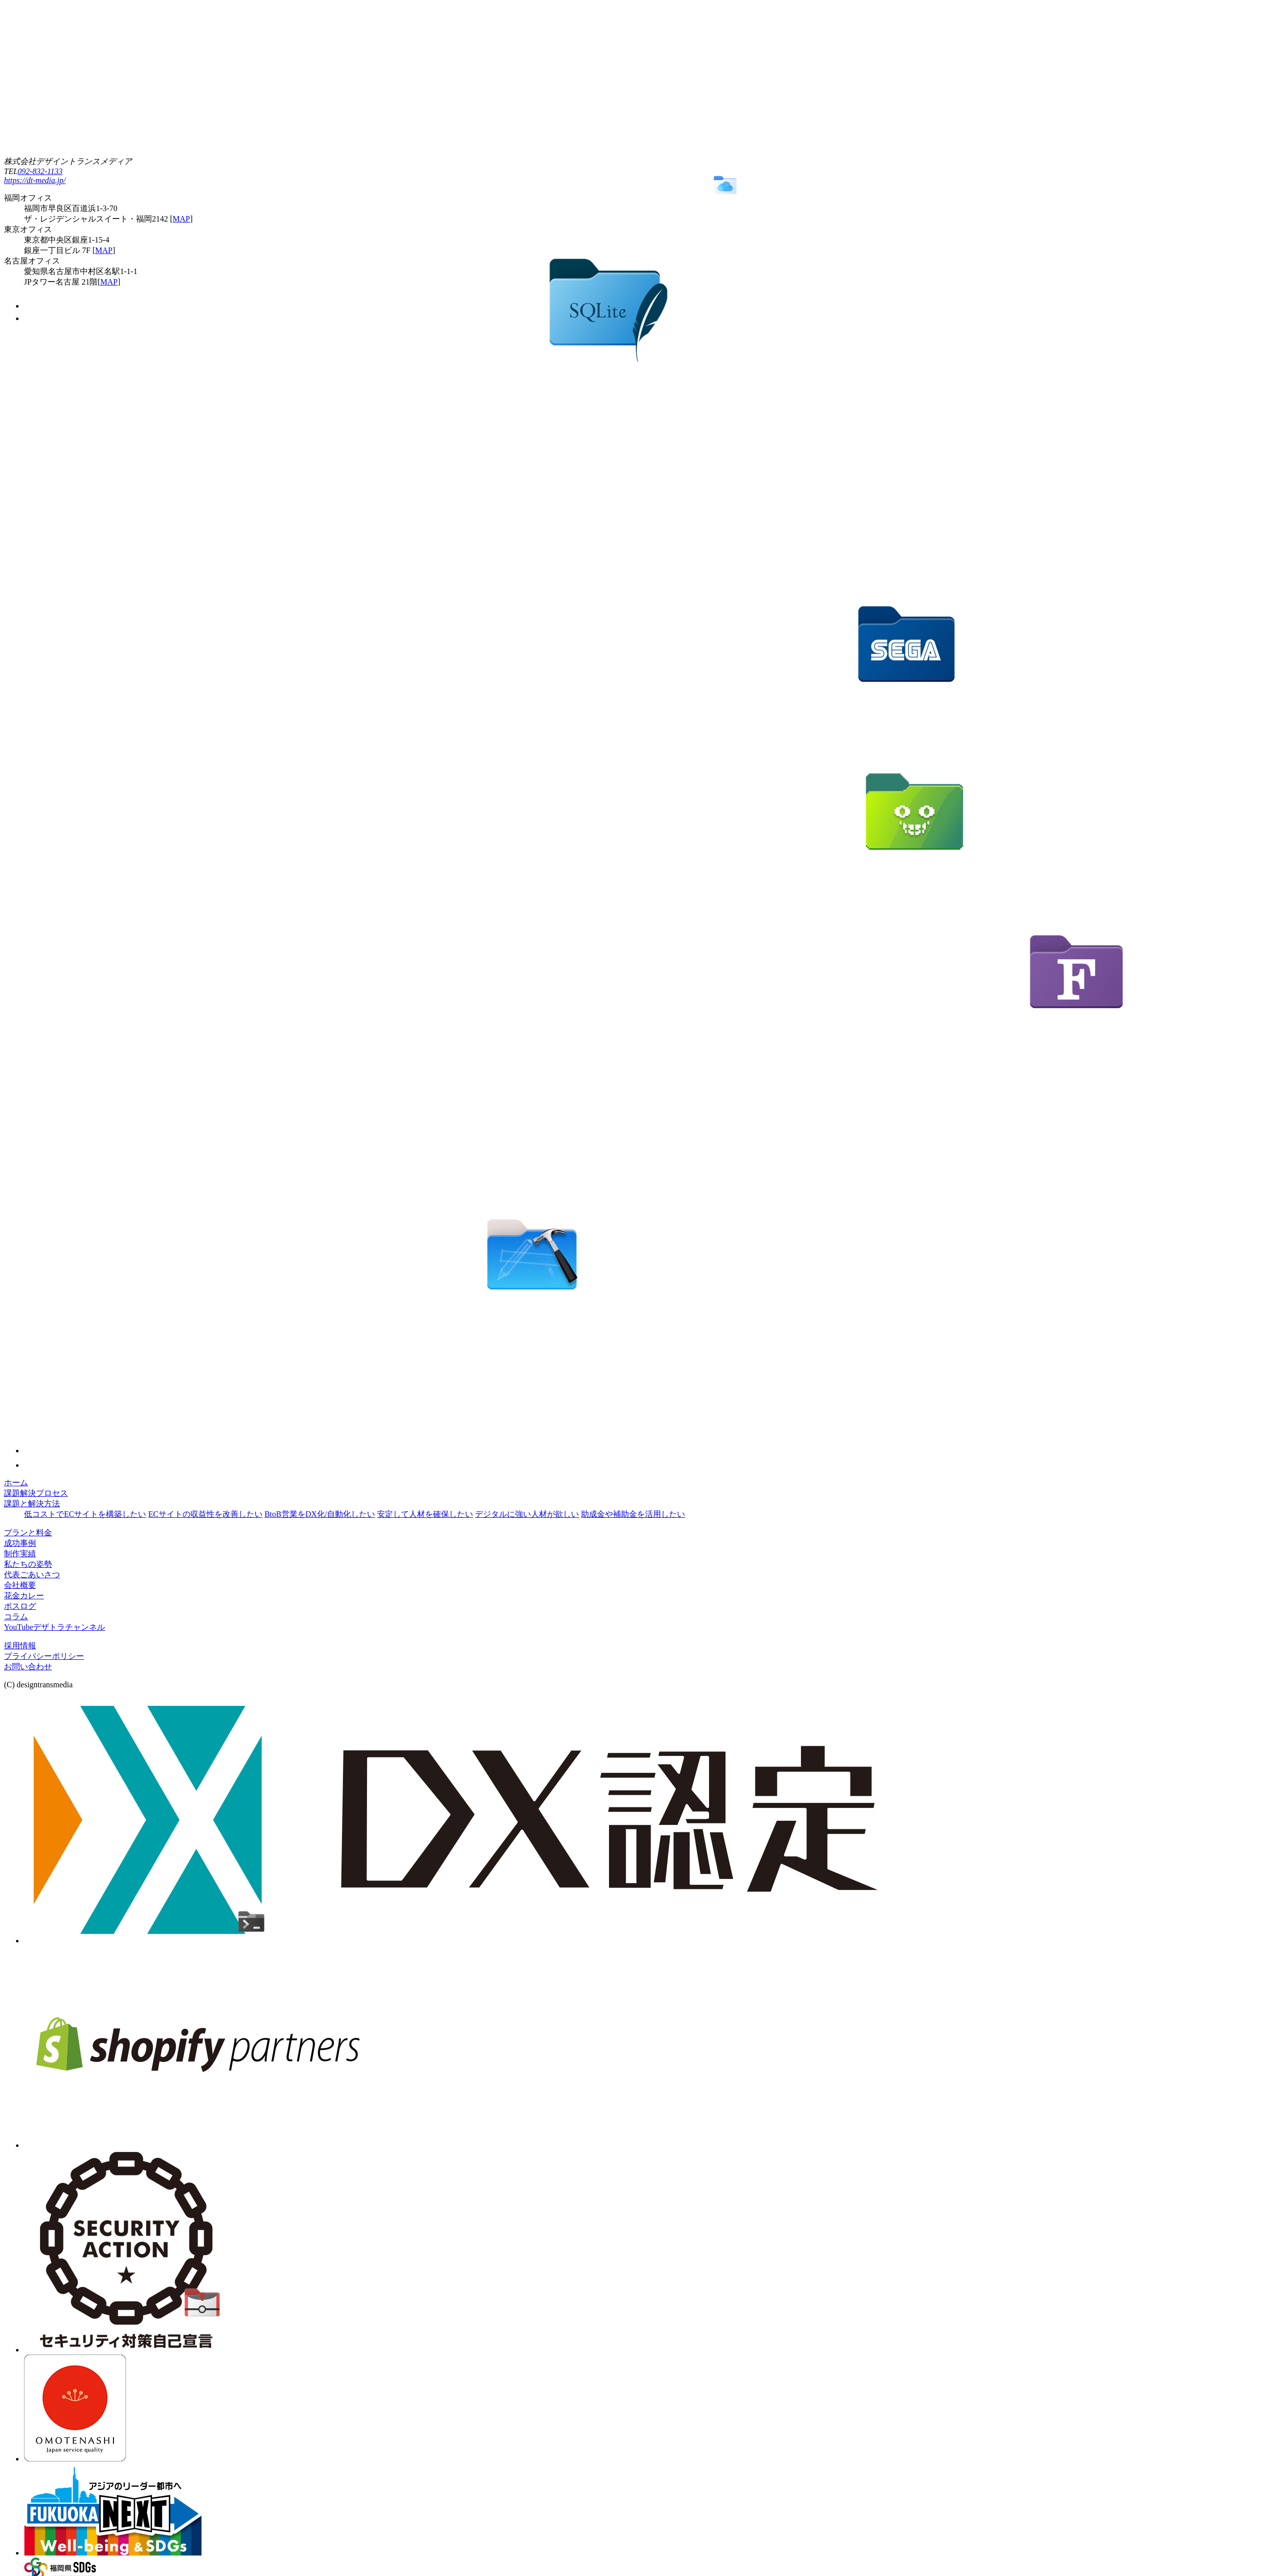 The image size is (1274, 2576). What do you see at coordinates (202, 2303) in the screenshot?
I see `open folder containing pokémon timer ball assets` at bounding box center [202, 2303].